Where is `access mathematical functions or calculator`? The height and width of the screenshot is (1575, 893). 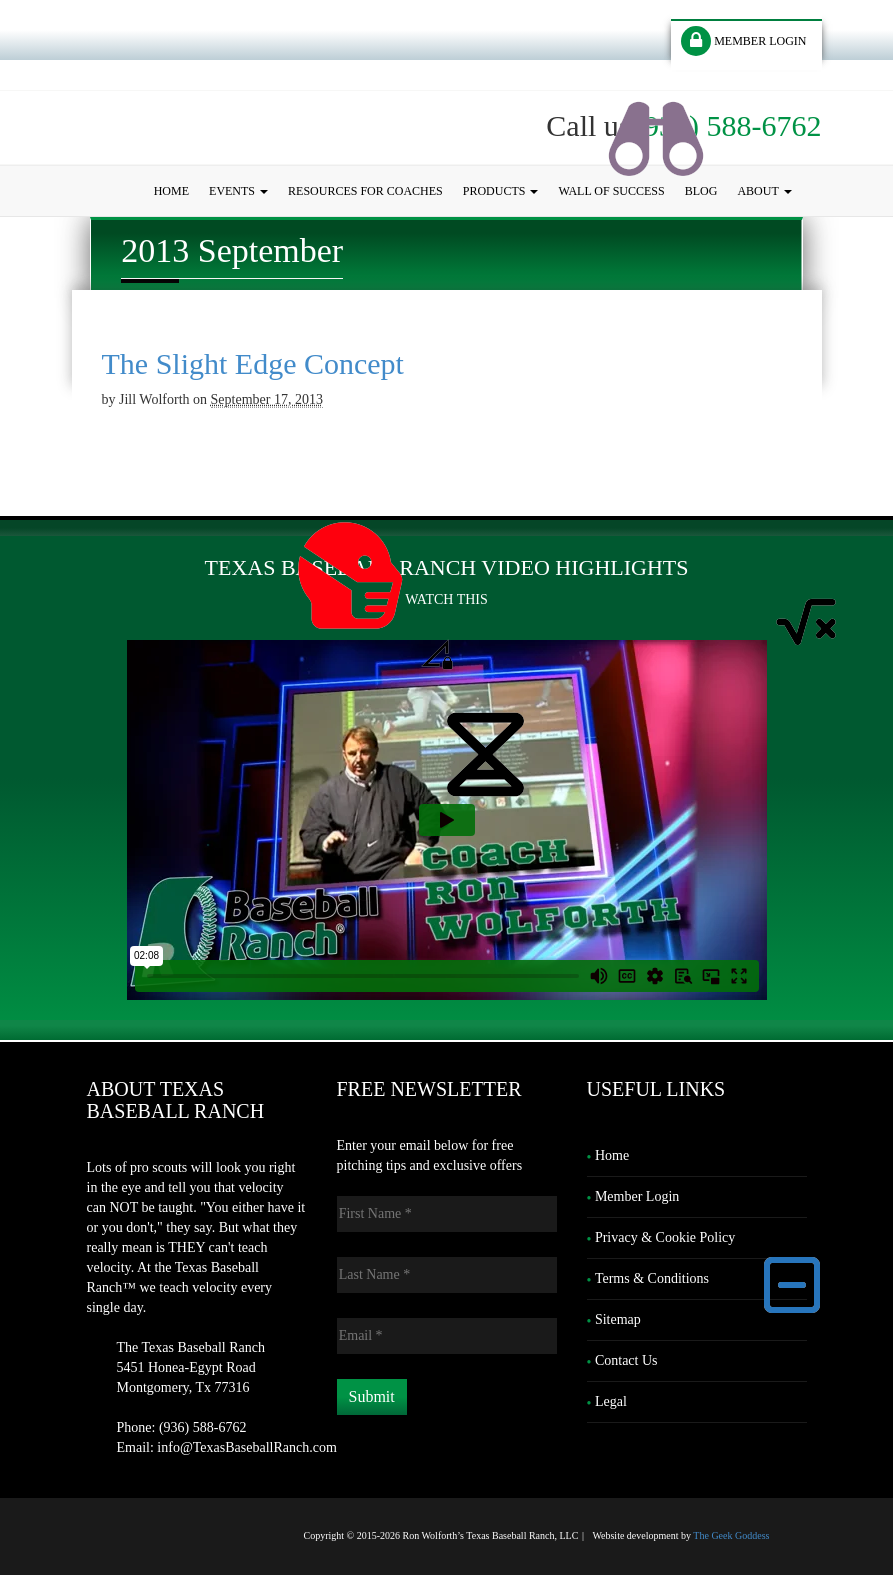
access mathematical functions or calculator is located at coordinates (806, 622).